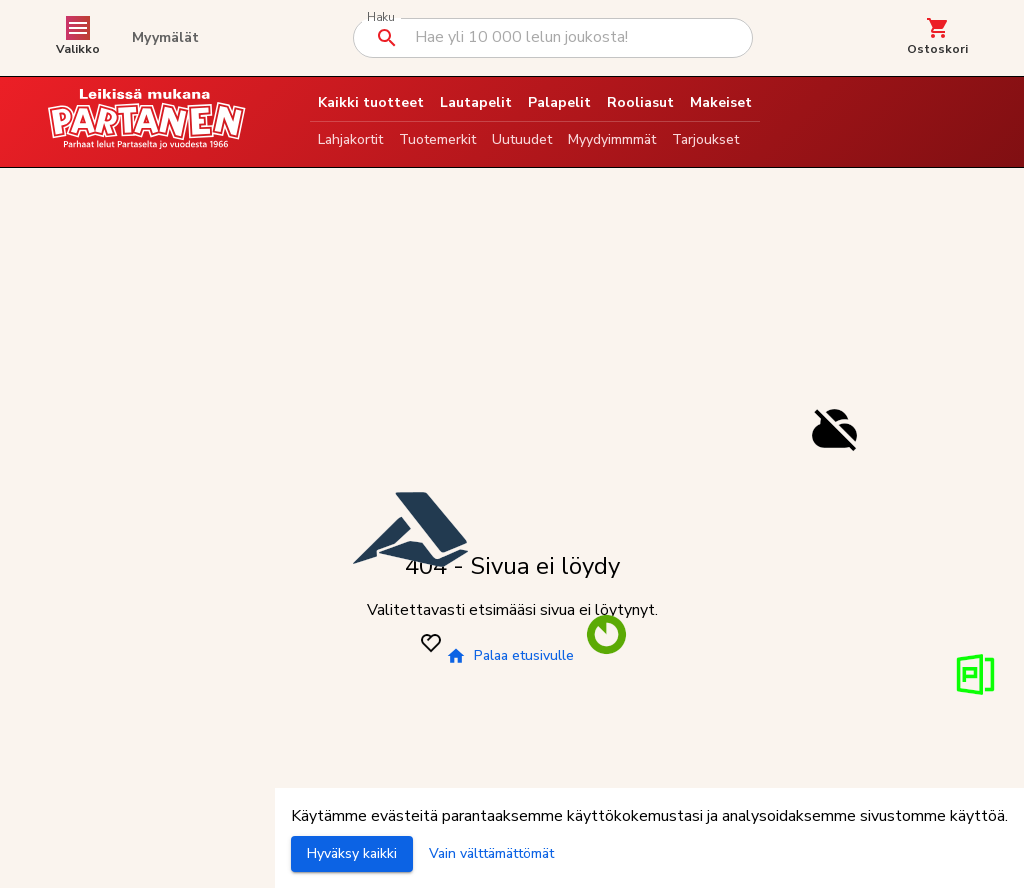  Describe the element at coordinates (975, 674) in the screenshot. I see `open a PowerPoint presentation file` at that location.